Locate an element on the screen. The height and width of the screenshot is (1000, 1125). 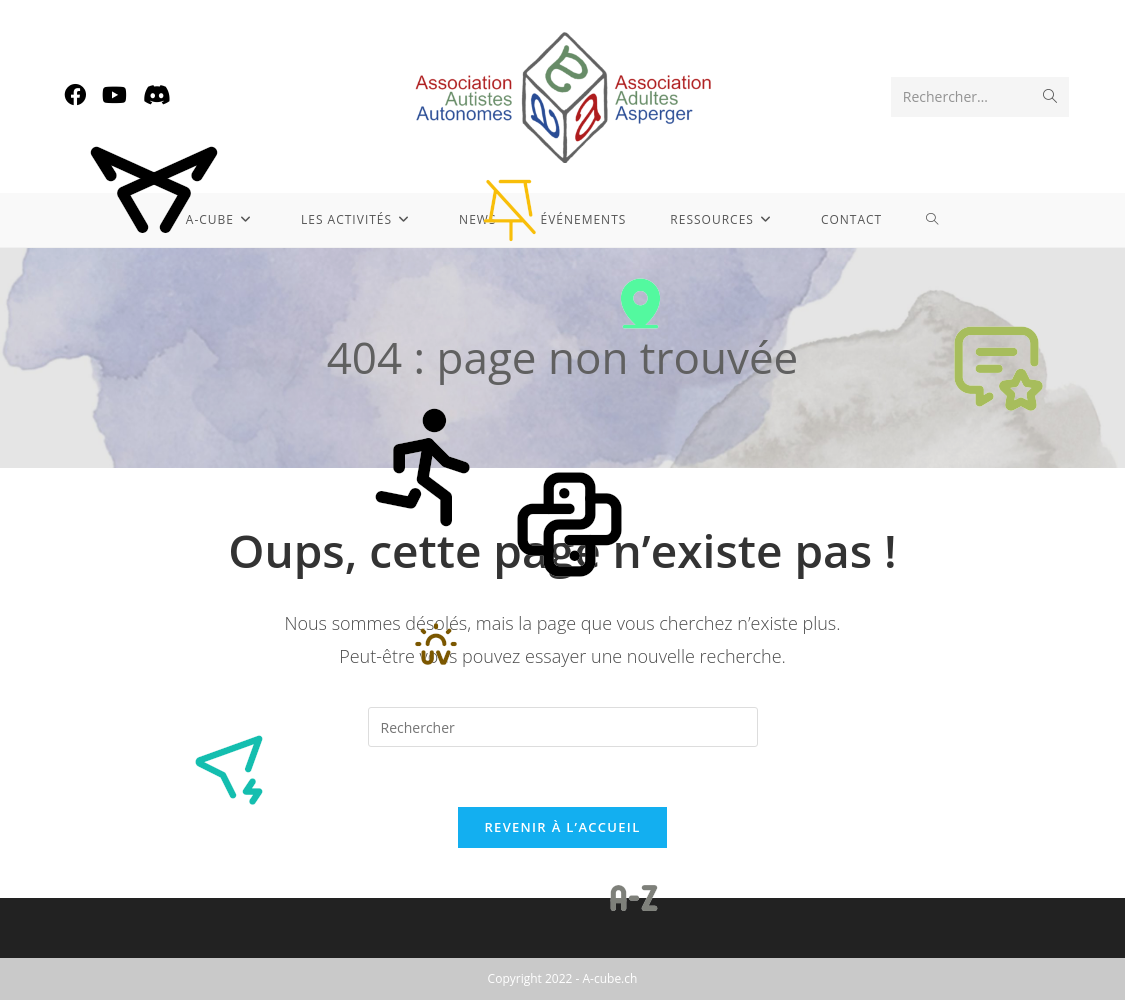
start running or jogging activity is located at coordinates (428, 467).